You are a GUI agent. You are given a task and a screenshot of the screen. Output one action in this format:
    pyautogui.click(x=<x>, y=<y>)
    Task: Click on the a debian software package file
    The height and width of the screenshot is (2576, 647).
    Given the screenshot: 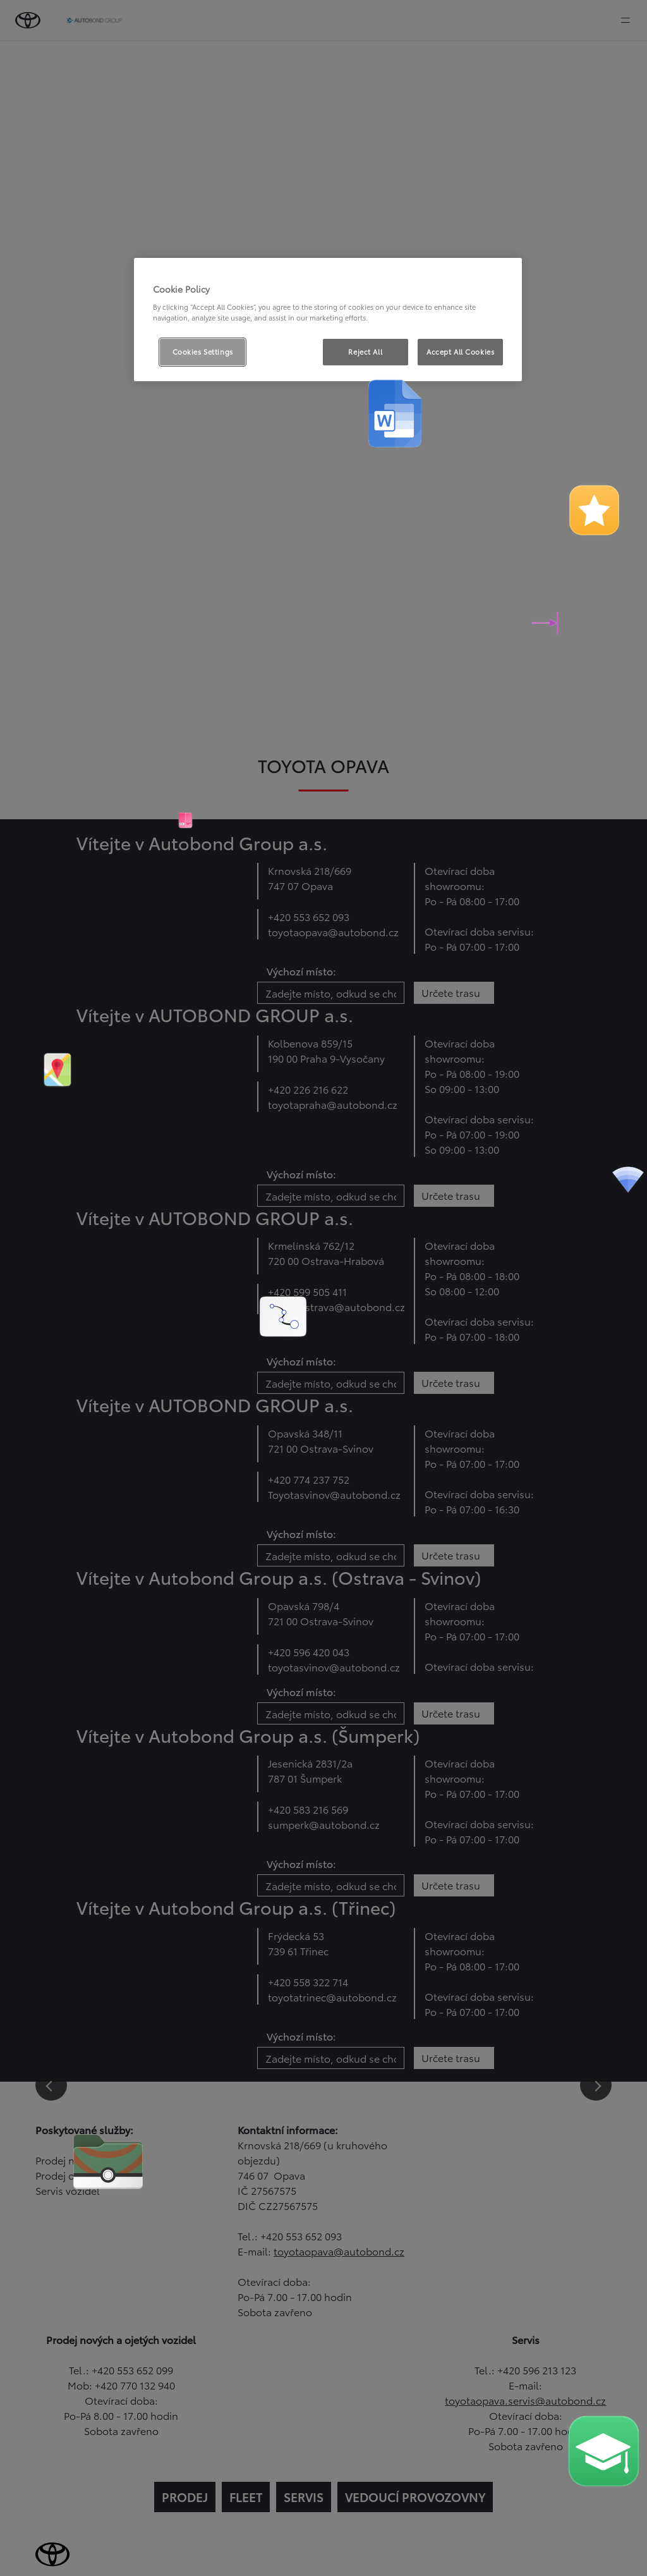 What is the action you would take?
    pyautogui.click(x=185, y=820)
    